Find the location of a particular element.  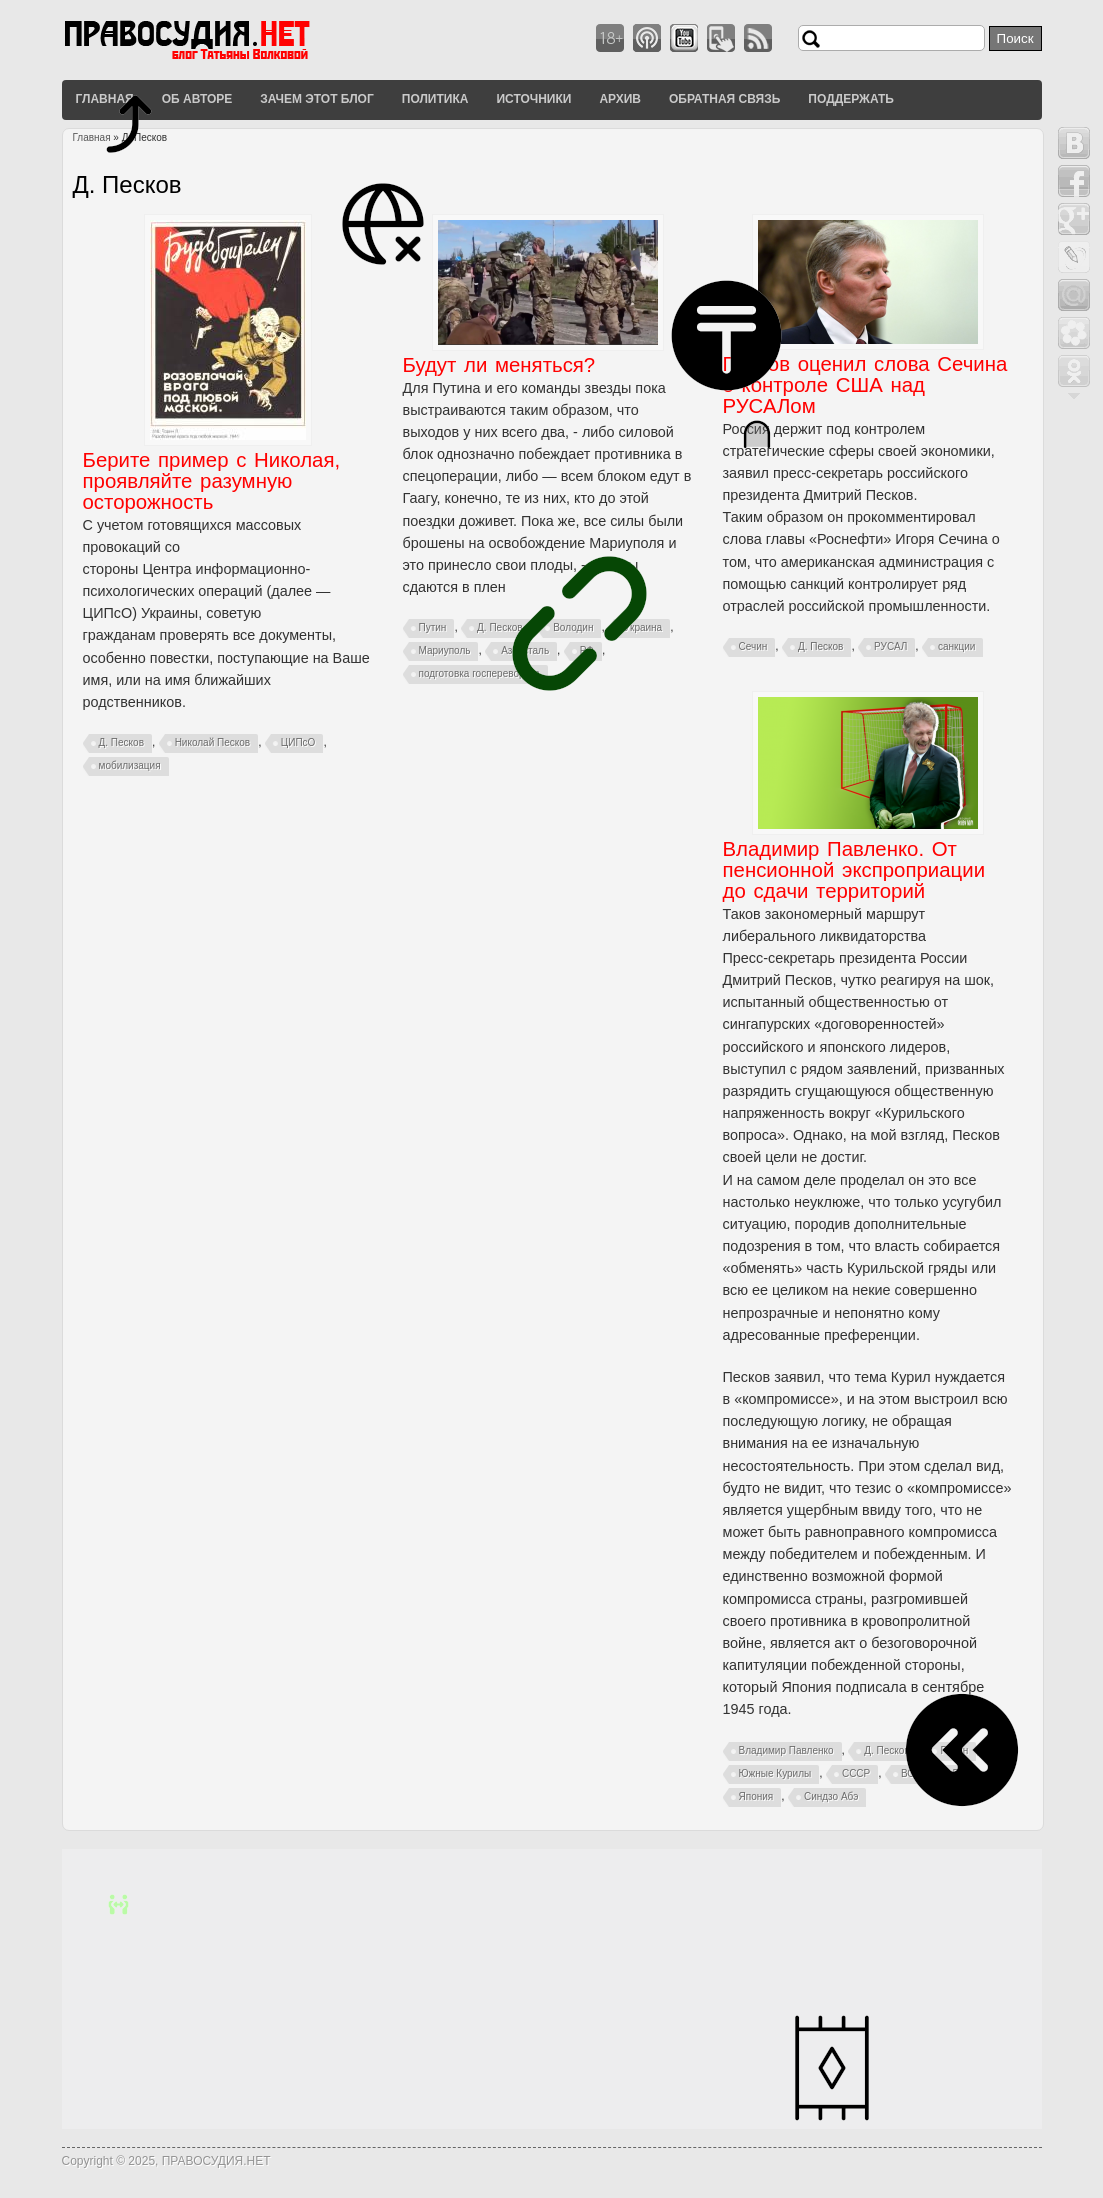

unlink or disconnect a URL is located at coordinates (579, 623).